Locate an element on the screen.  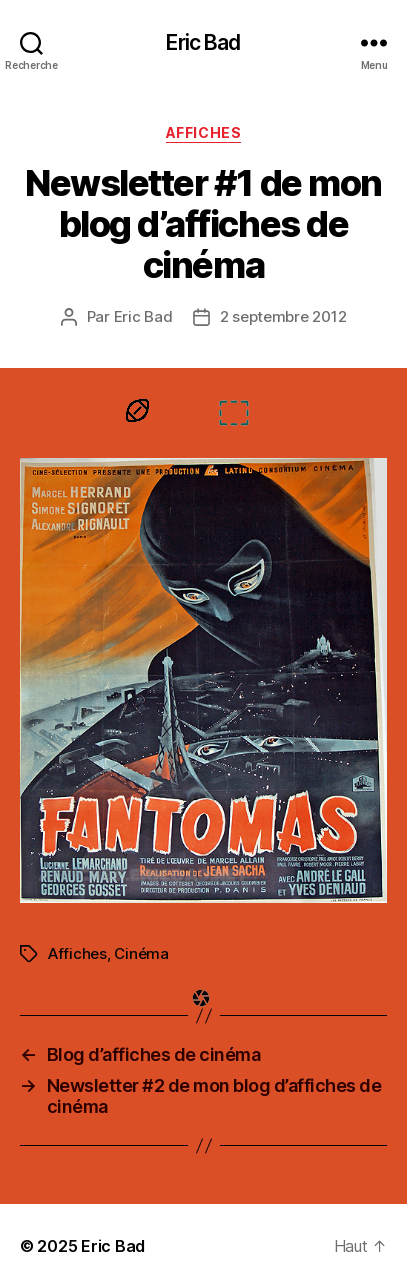
open camera to take a photo is located at coordinates (201, 998).